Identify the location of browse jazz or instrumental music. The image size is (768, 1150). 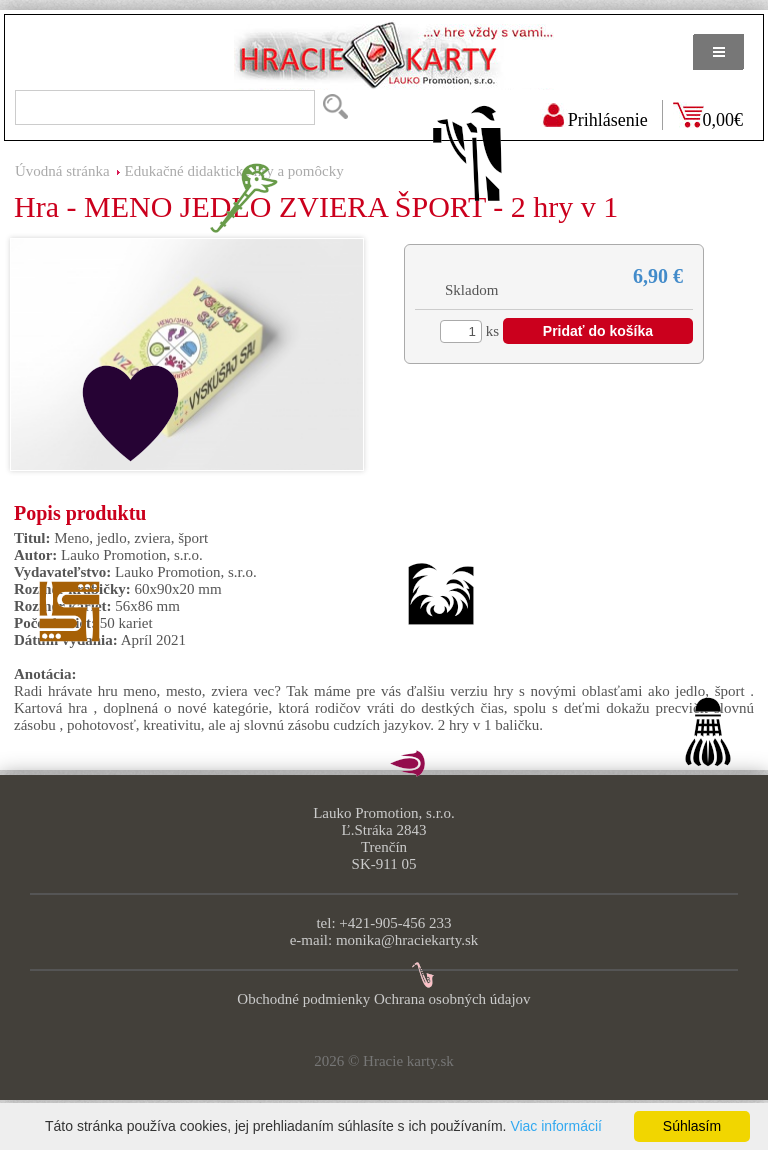
(423, 975).